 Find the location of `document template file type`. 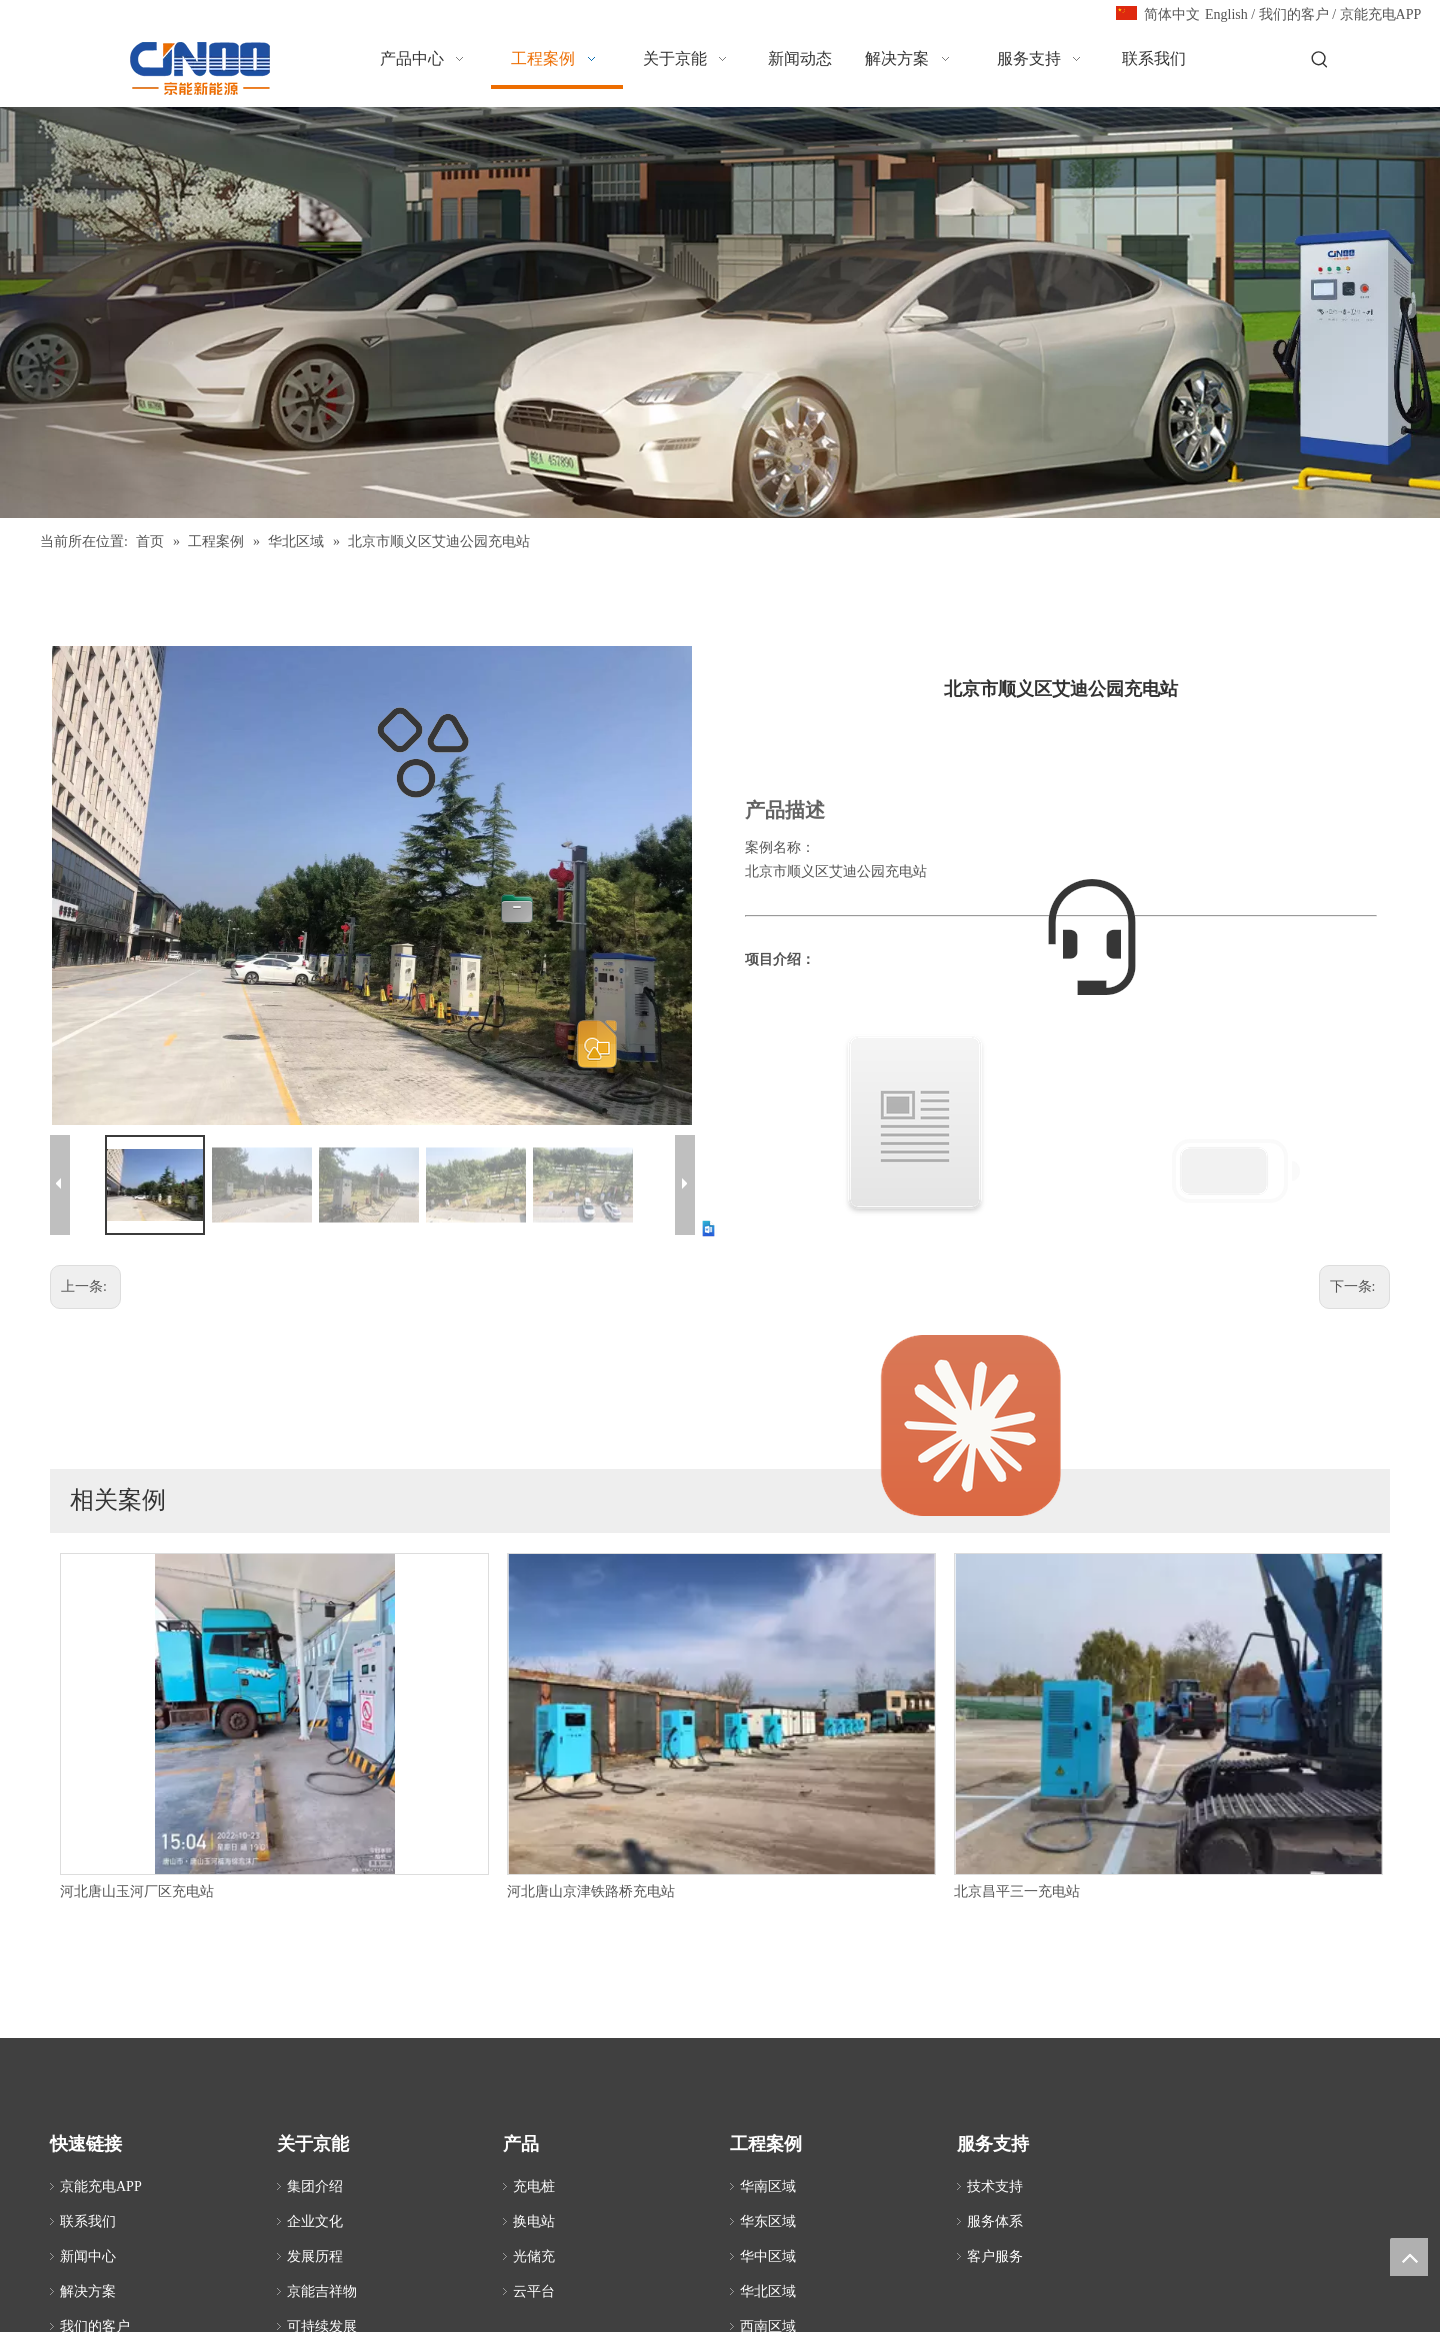

document template file type is located at coordinates (915, 1125).